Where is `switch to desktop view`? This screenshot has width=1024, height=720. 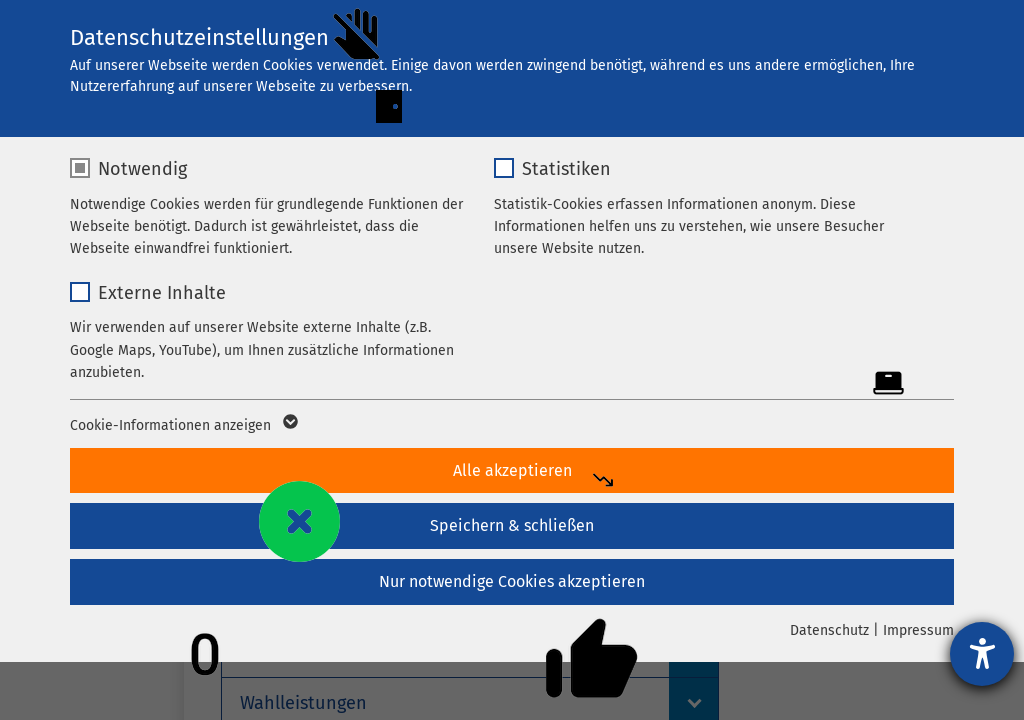 switch to desktop view is located at coordinates (888, 382).